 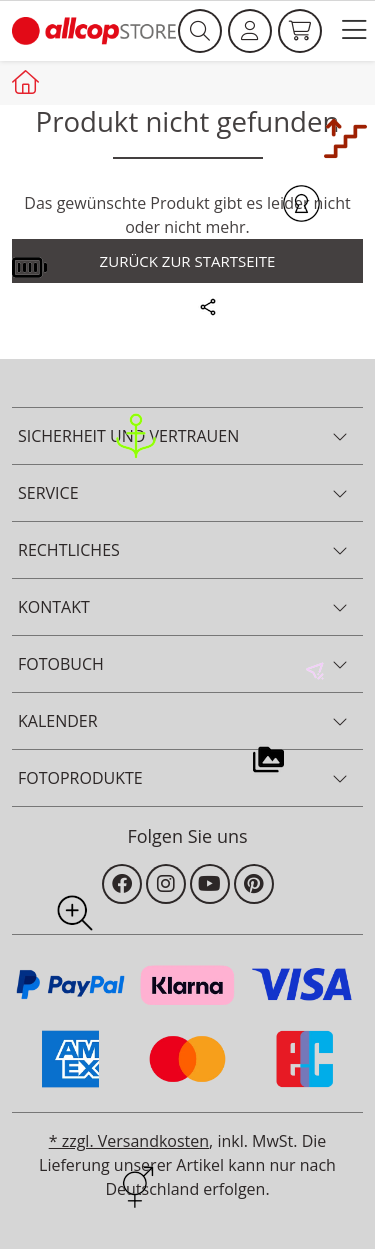 What do you see at coordinates (301, 203) in the screenshot?
I see `access security or privacy settings` at bounding box center [301, 203].